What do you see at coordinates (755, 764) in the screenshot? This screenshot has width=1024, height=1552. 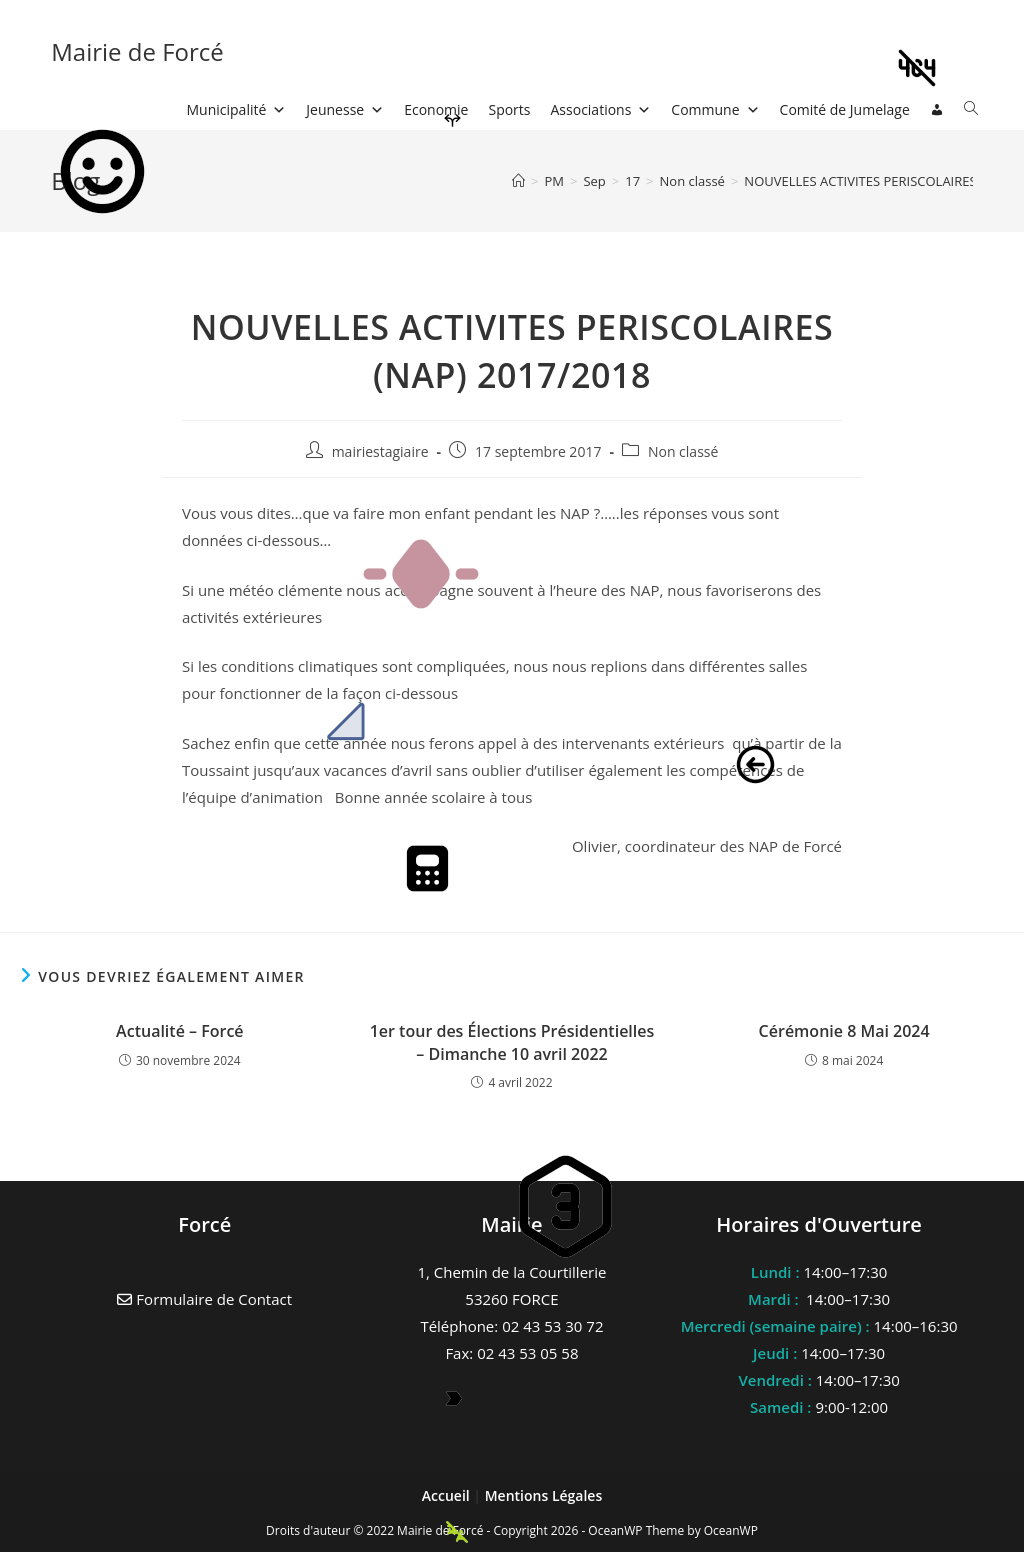 I see `go back to the previous screen` at bounding box center [755, 764].